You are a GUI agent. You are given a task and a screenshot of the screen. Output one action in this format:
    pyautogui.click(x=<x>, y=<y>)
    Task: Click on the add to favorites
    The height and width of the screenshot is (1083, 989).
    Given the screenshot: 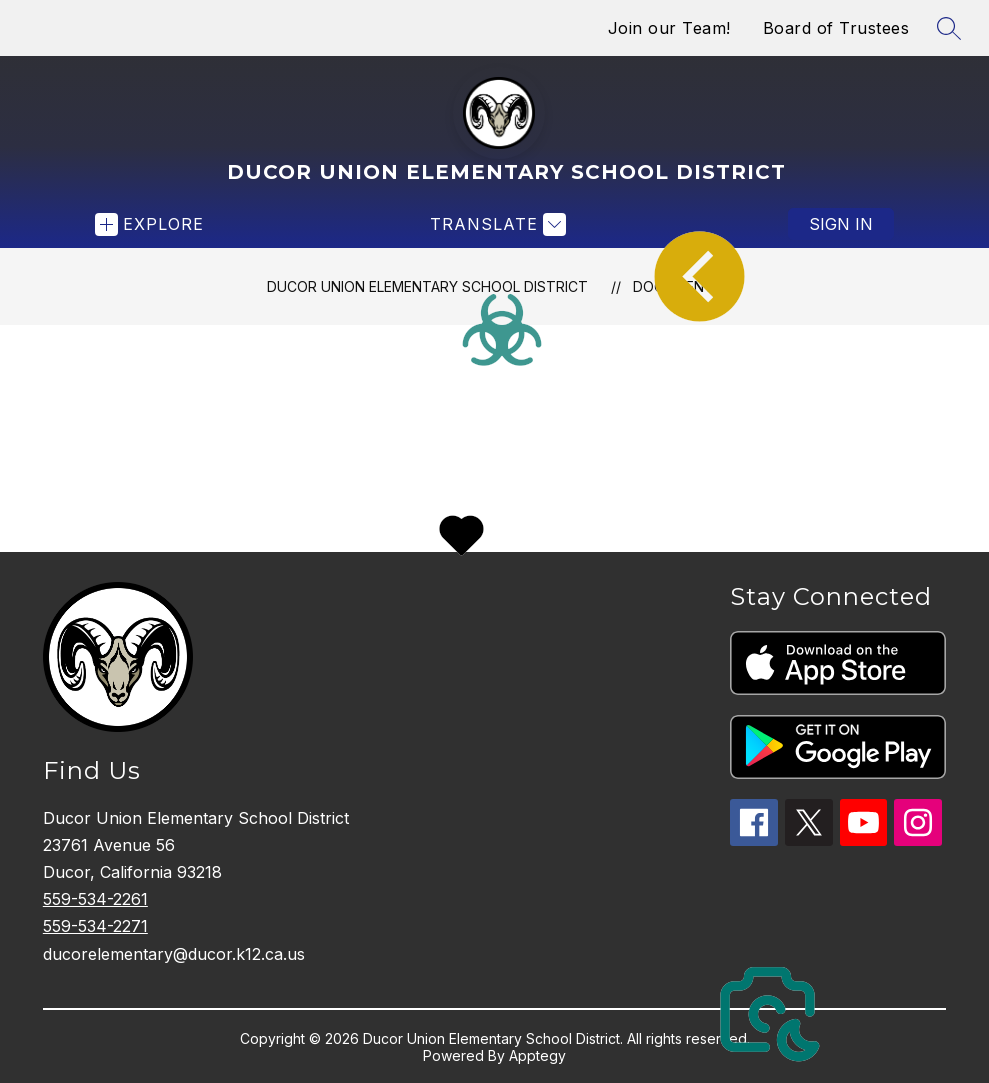 What is the action you would take?
    pyautogui.click(x=461, y=535)
    